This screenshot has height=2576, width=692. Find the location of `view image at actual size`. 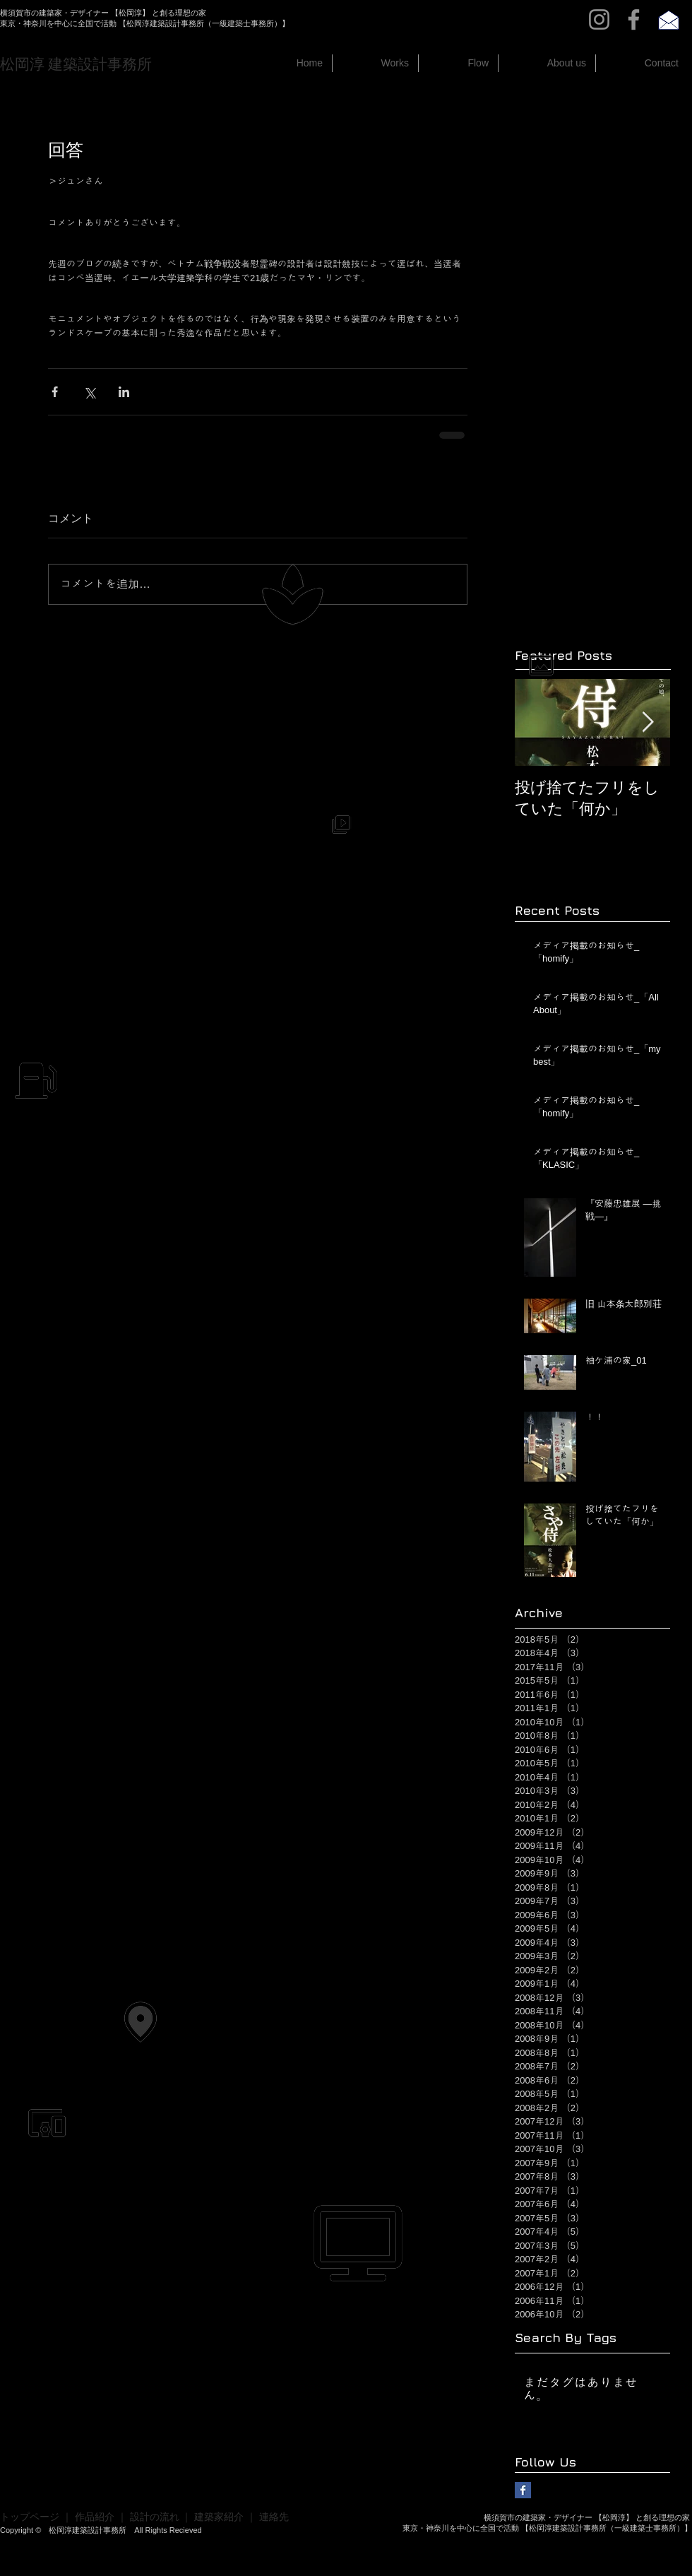

view image at actual size is located at coordinates (541, 665).